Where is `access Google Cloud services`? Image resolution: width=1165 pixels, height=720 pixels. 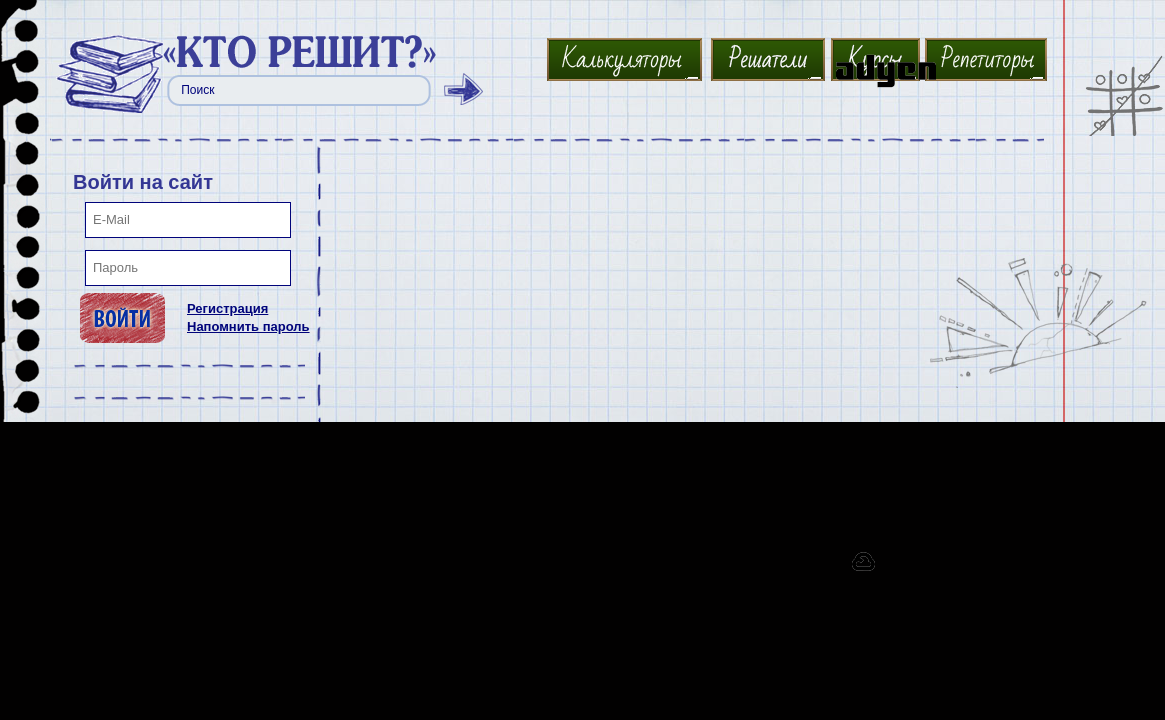
access Google Cloud services is located at coordinates (863, 561).